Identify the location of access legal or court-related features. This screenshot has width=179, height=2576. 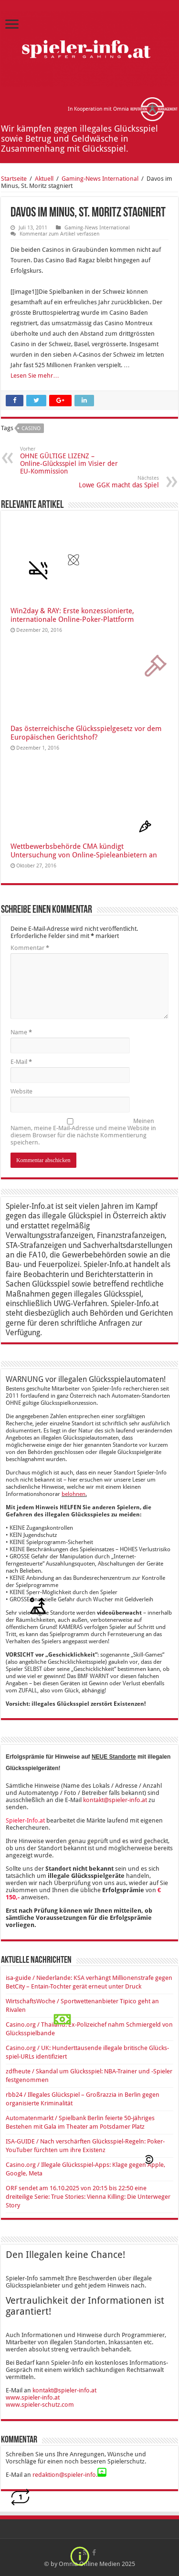
(156, 666).